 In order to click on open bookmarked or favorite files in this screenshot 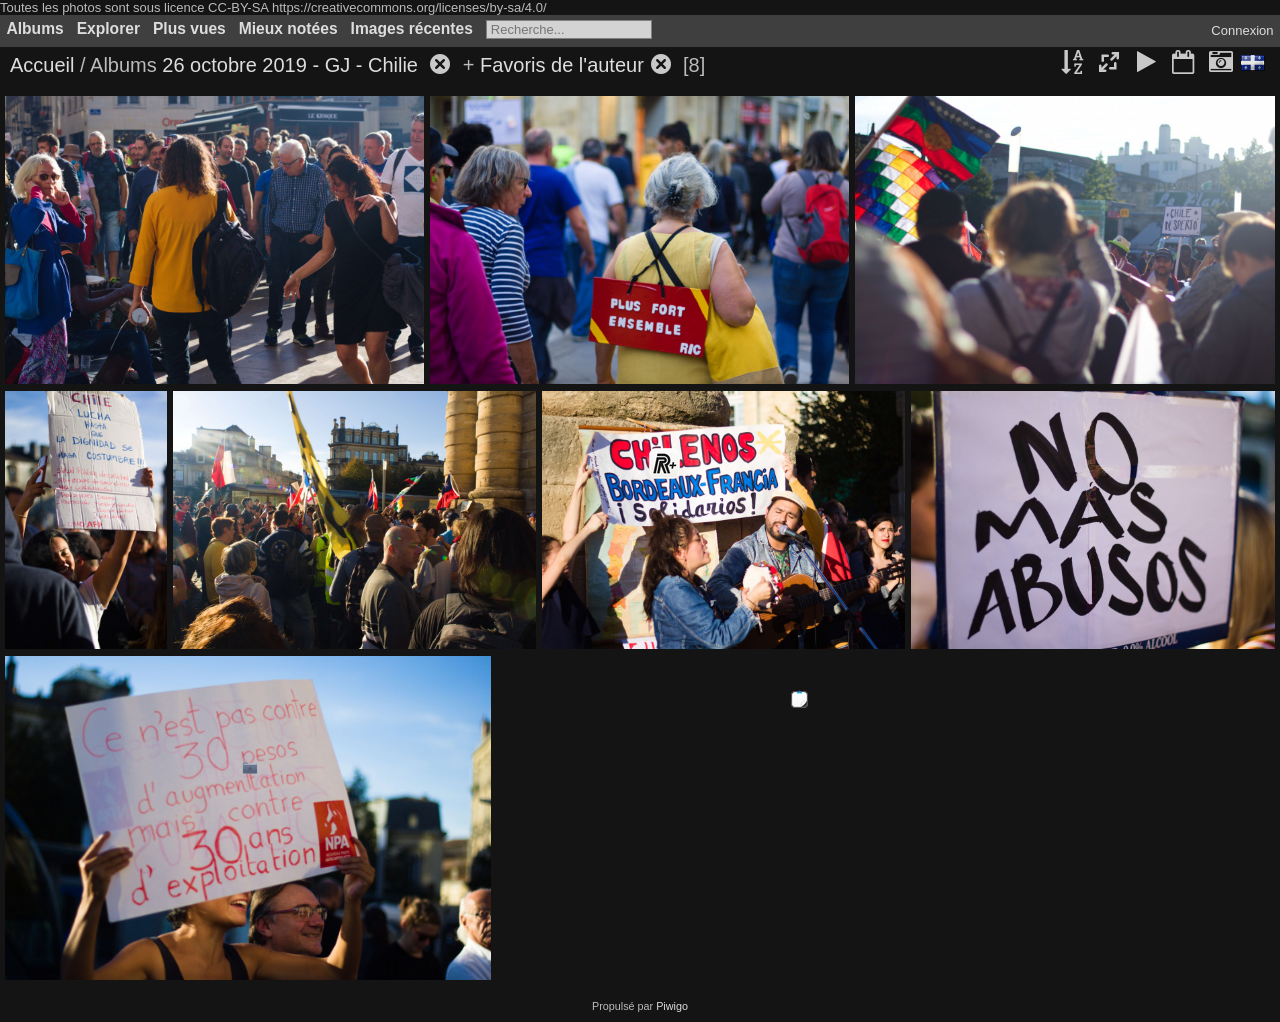, I will do `click(250, 768)`.